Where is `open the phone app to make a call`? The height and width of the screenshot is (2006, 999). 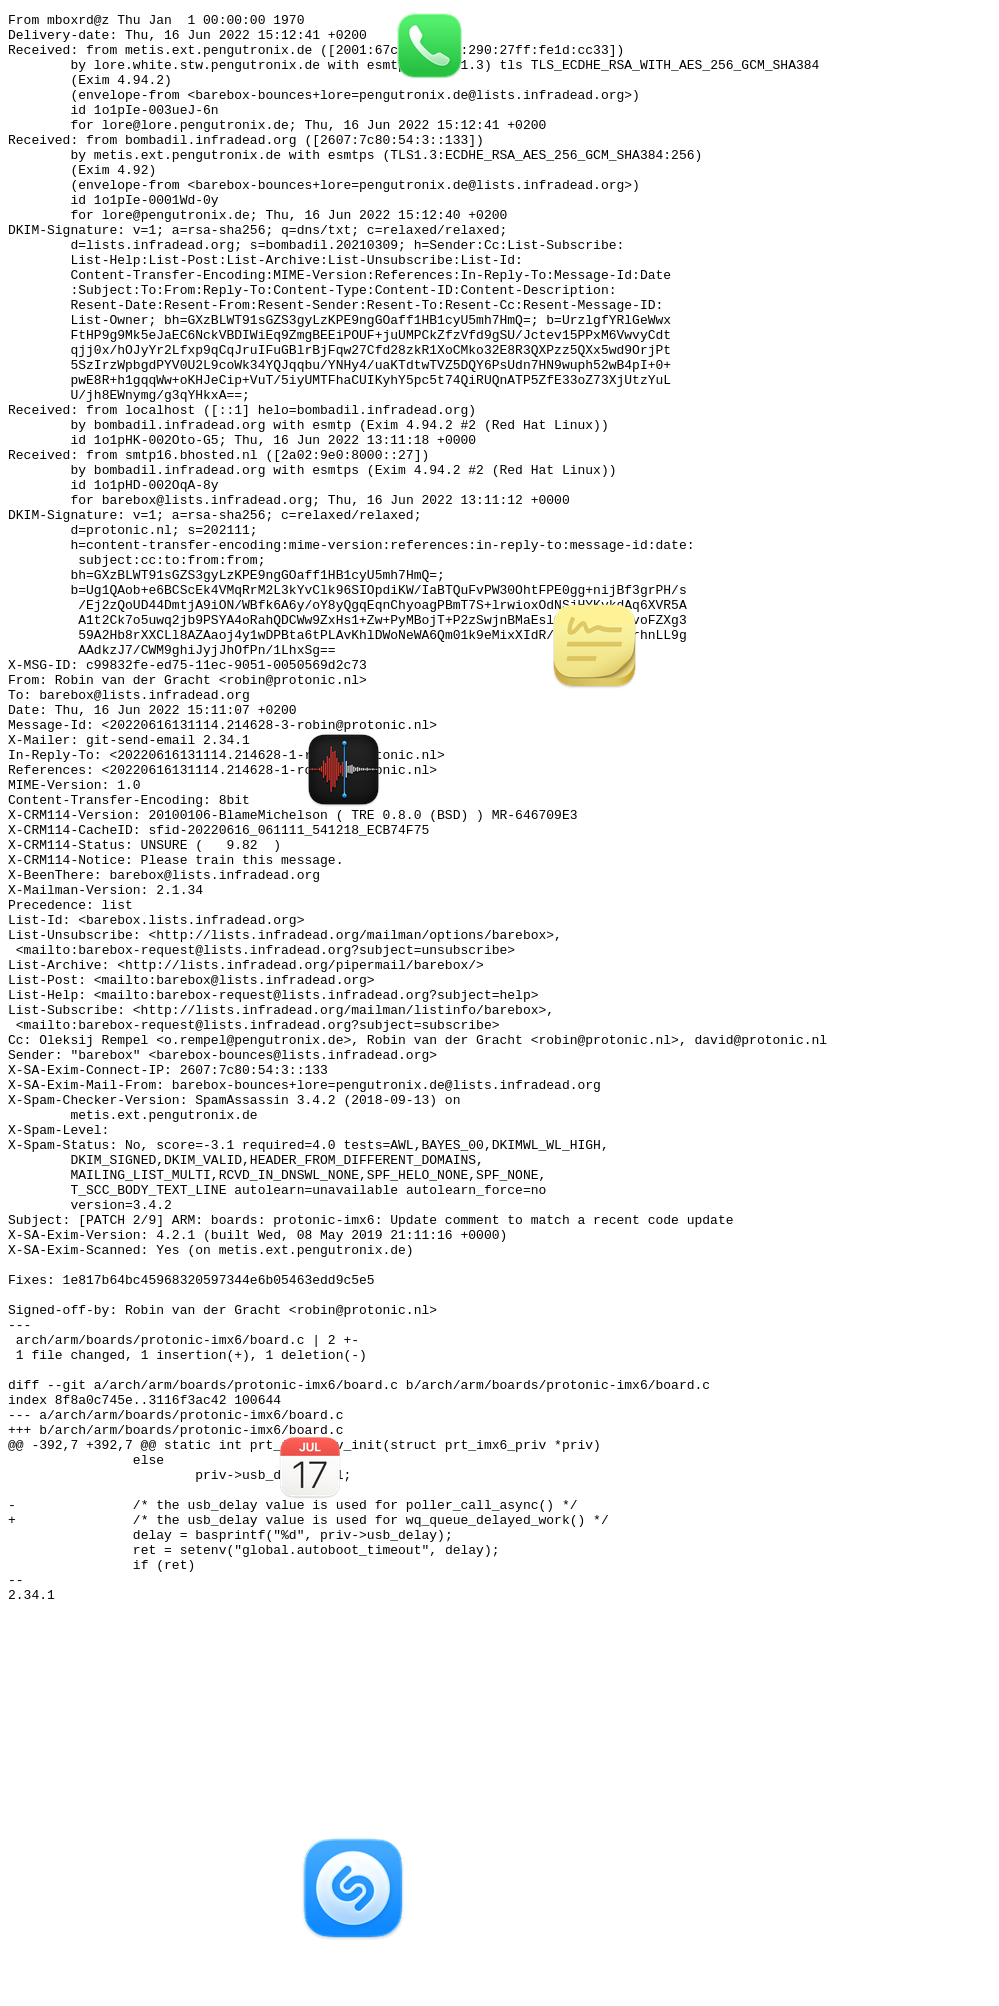
open the phone app to make a call is located at coordinates (429, 45).